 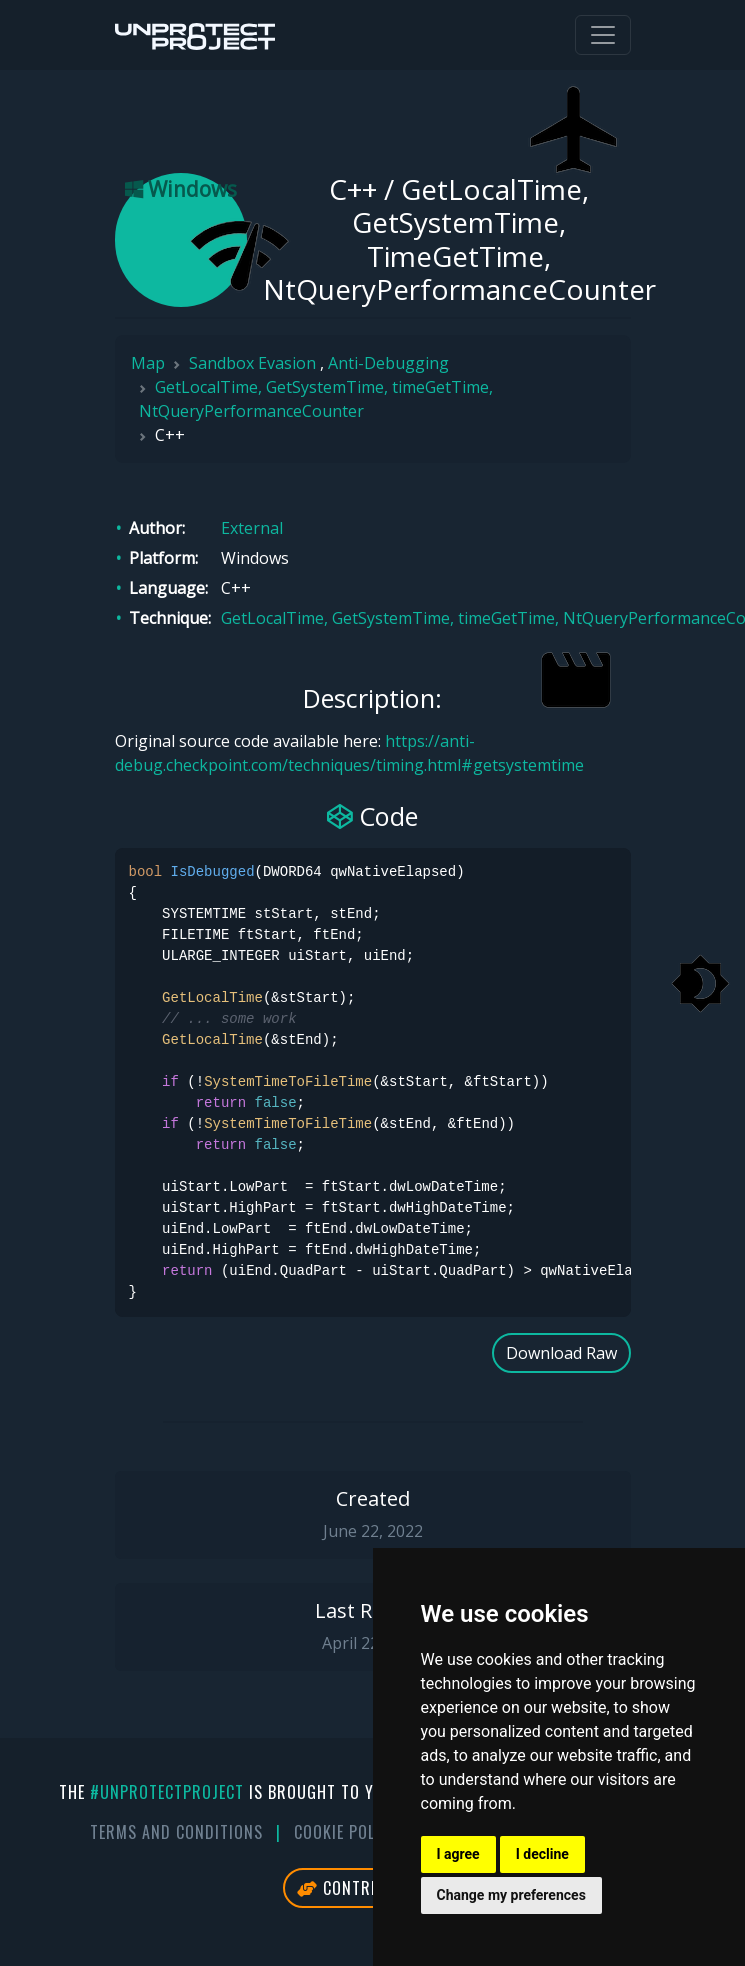 What do you see at coordinates (239, 254) in the screenshot?
I see `check network connection speed` at bounding box center [239, 254].